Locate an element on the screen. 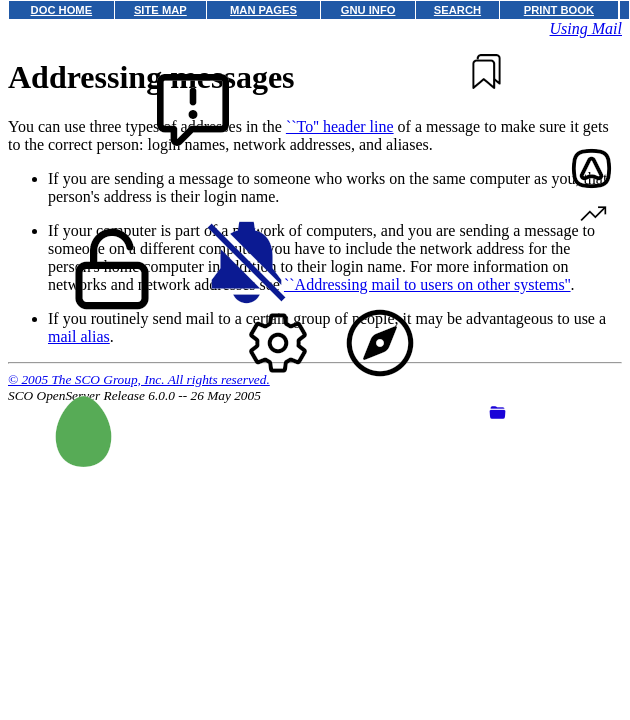  view all saved bookmarks is located at coordinates (486, 71).